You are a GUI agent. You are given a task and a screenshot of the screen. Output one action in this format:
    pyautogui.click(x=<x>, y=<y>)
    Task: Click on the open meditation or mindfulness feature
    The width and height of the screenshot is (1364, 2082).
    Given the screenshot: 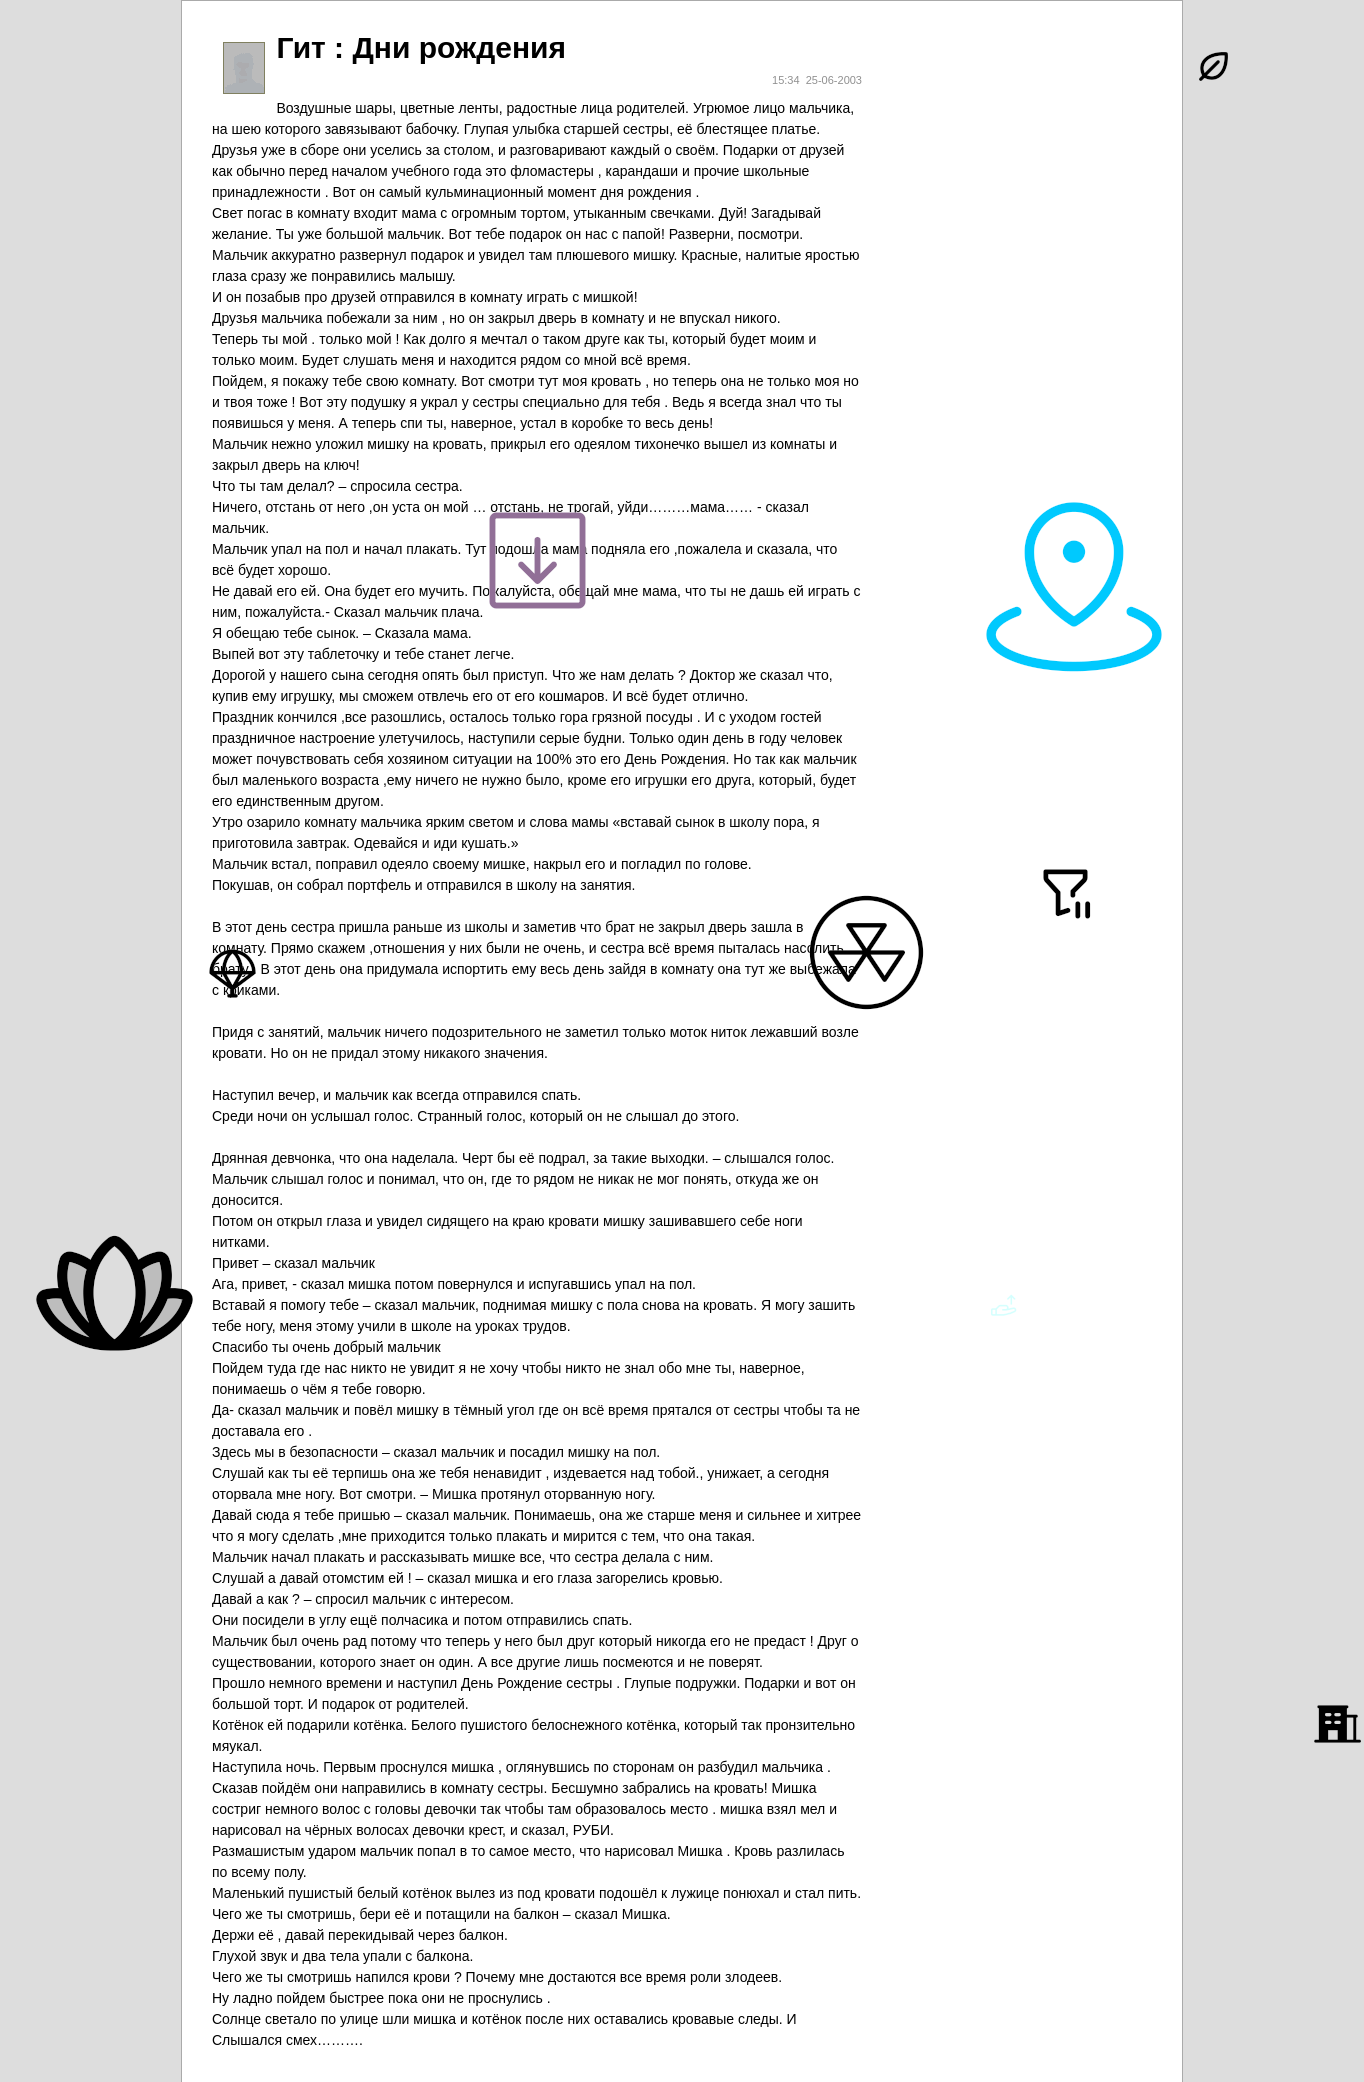 What is the action you would take?
    pyautogui.click(x=114, y=1298)
    